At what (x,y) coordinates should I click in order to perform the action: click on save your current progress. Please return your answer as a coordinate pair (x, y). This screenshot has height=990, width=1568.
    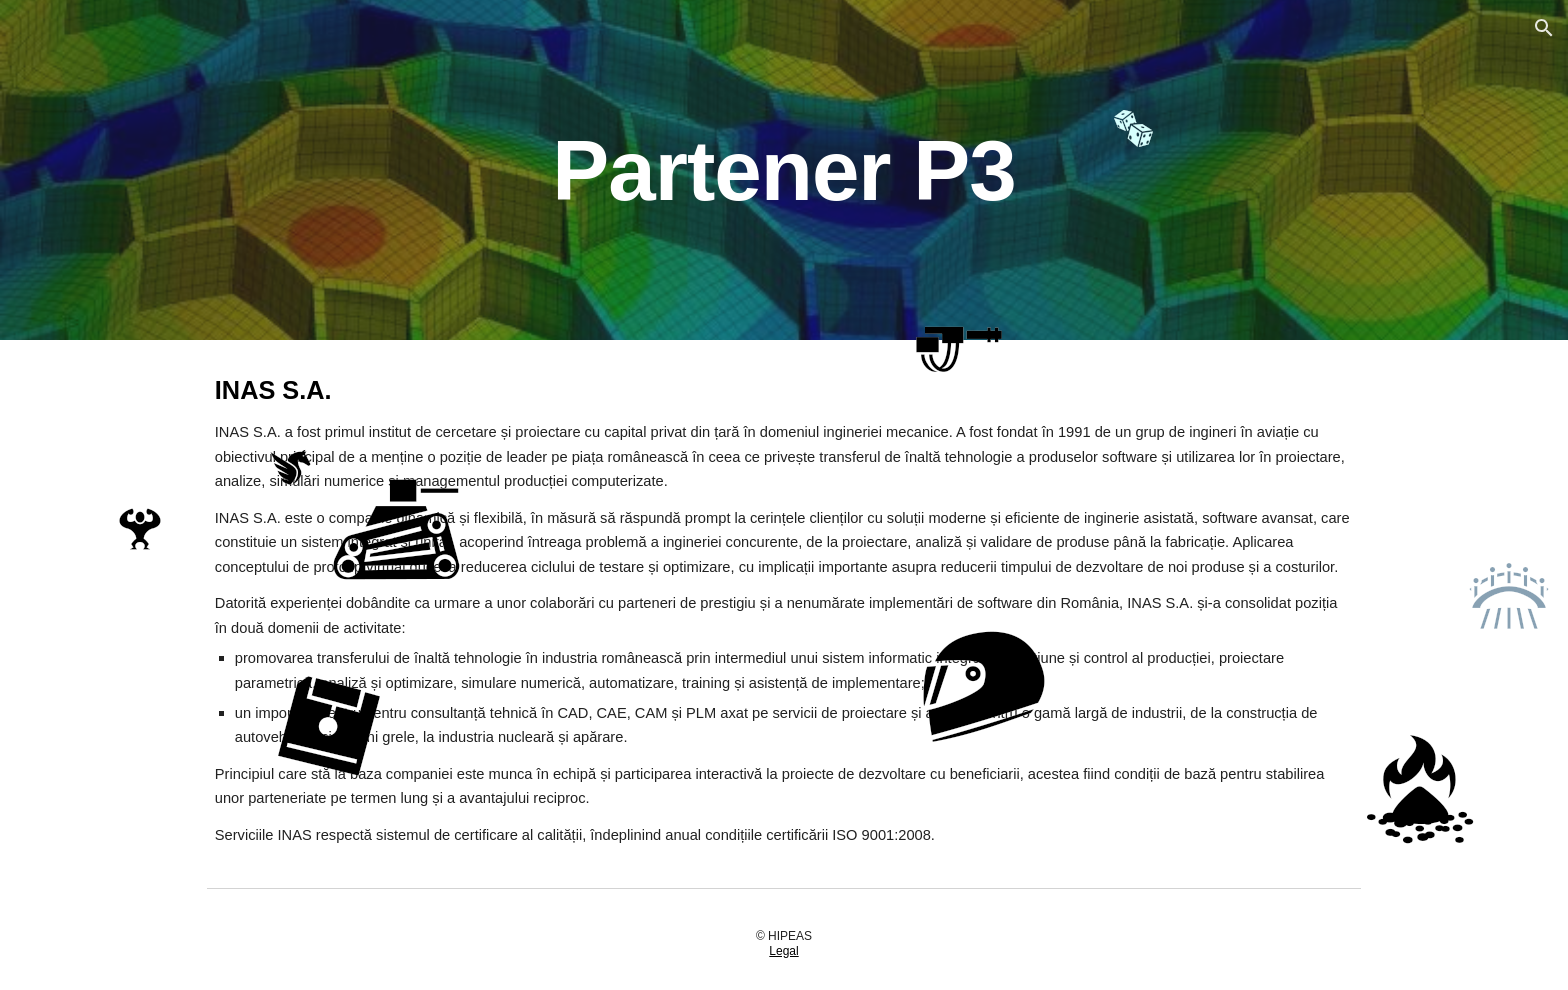
    Looking at the image, I should click on (329, 726).